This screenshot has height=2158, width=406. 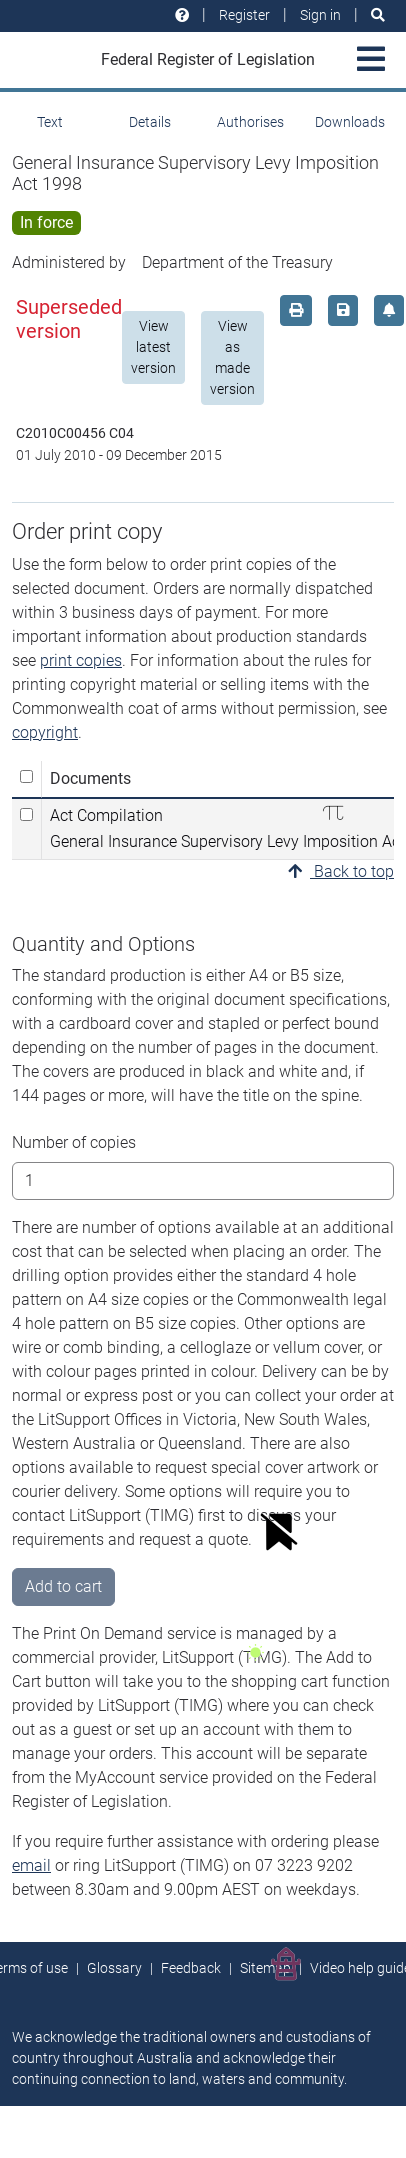 I want to click on switch to light mode, so click(x=255, y=1652).